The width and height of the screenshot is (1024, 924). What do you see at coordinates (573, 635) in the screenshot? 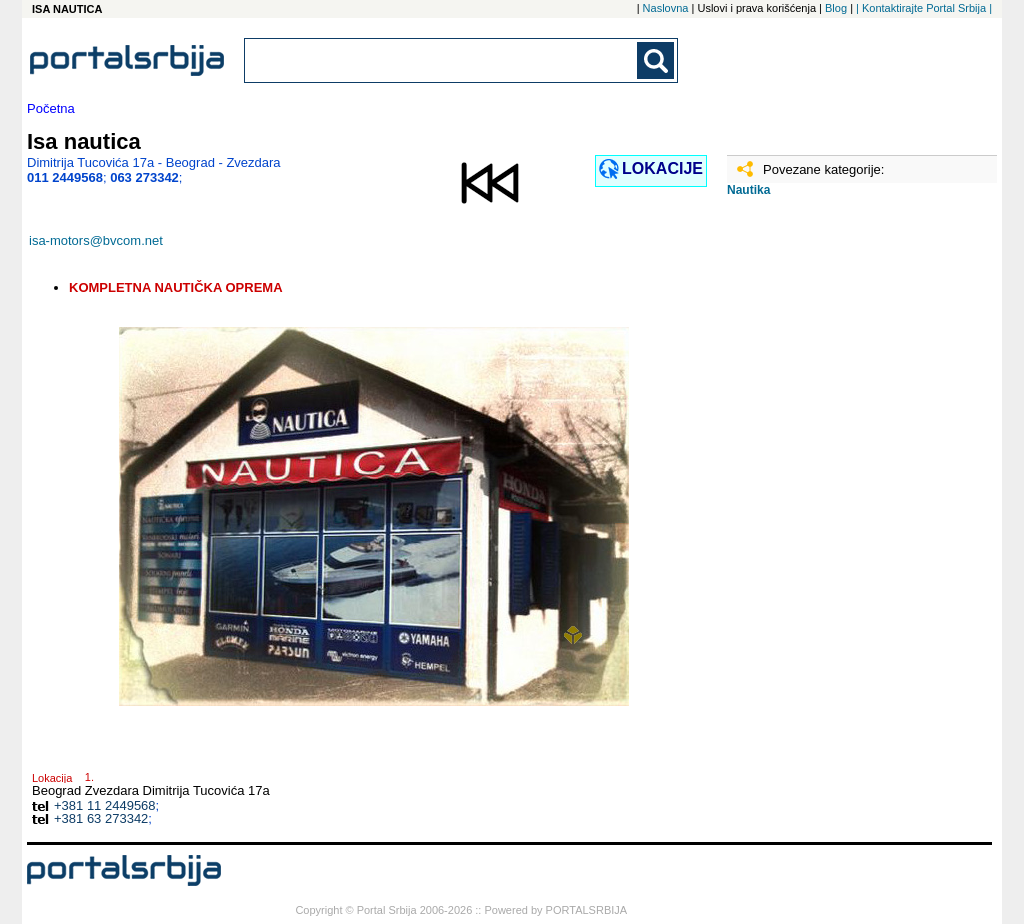
I see `blockchain.com logo` at bounding box center [573, 635].